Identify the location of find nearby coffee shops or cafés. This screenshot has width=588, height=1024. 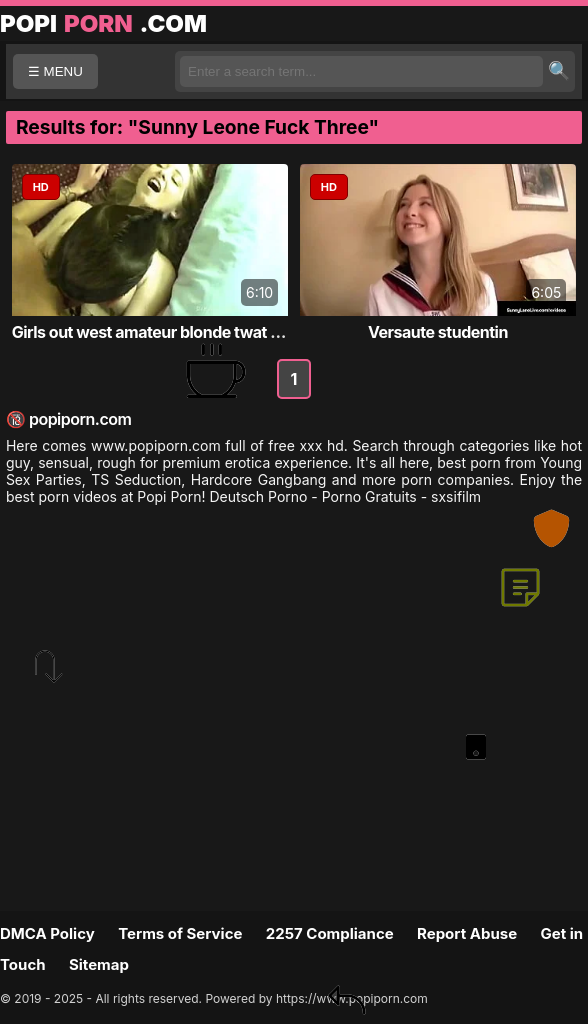
(214, 373).